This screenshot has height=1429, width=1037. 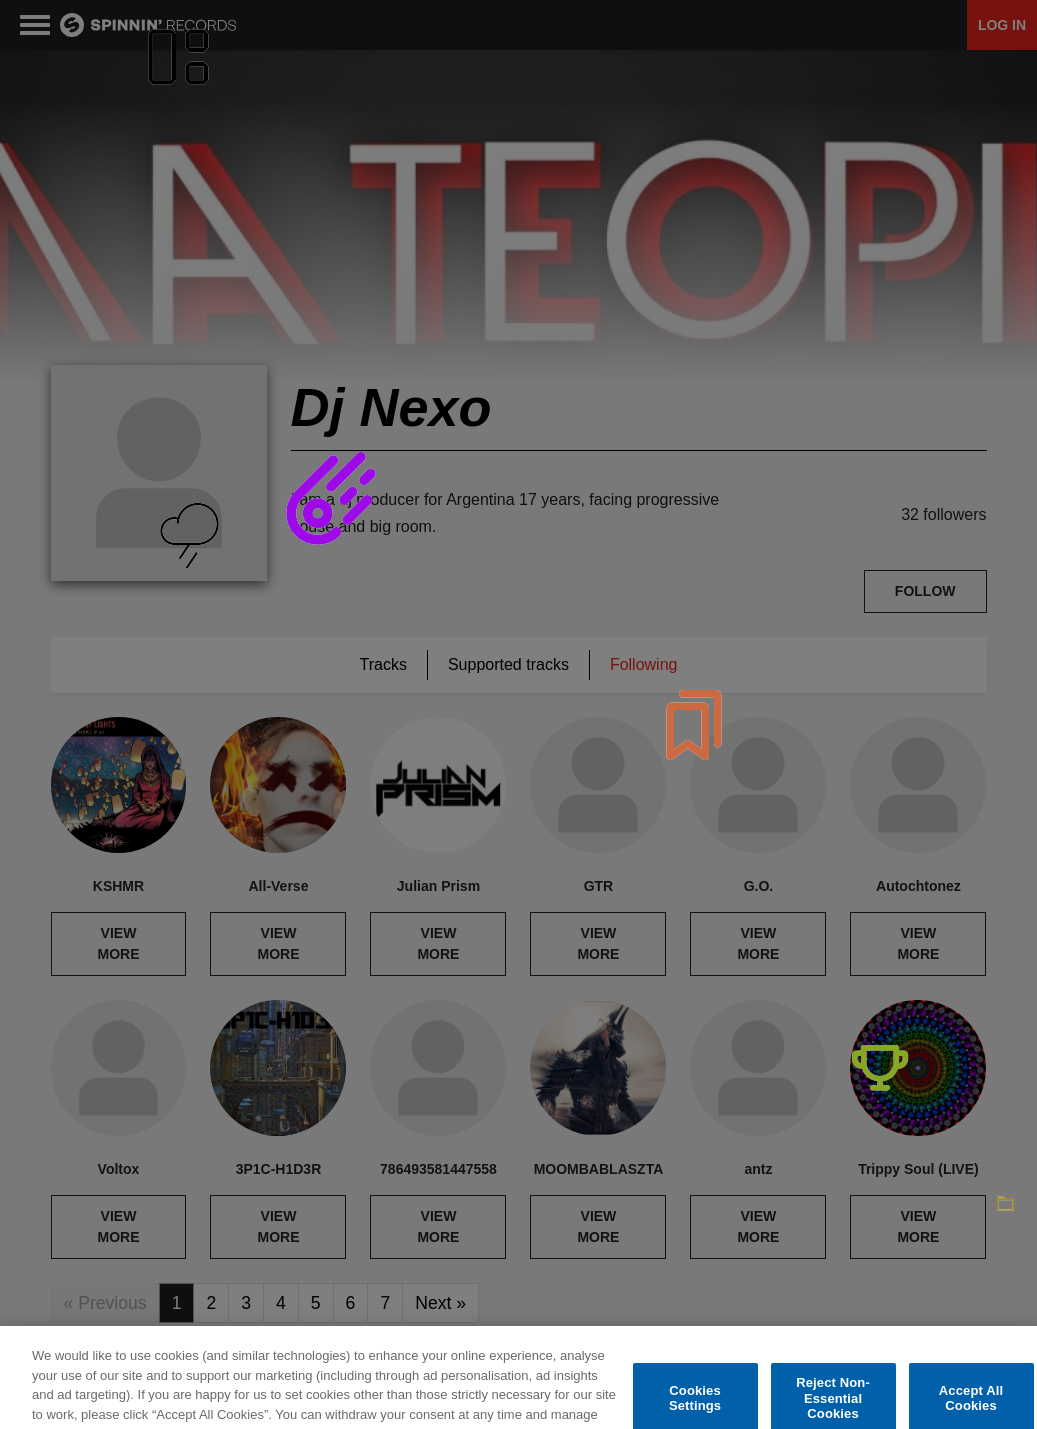 What do you see at coordinates (331, 500) in the screenshot?
I see `indicates a trending or viral item` at bounding box center [331, 500].